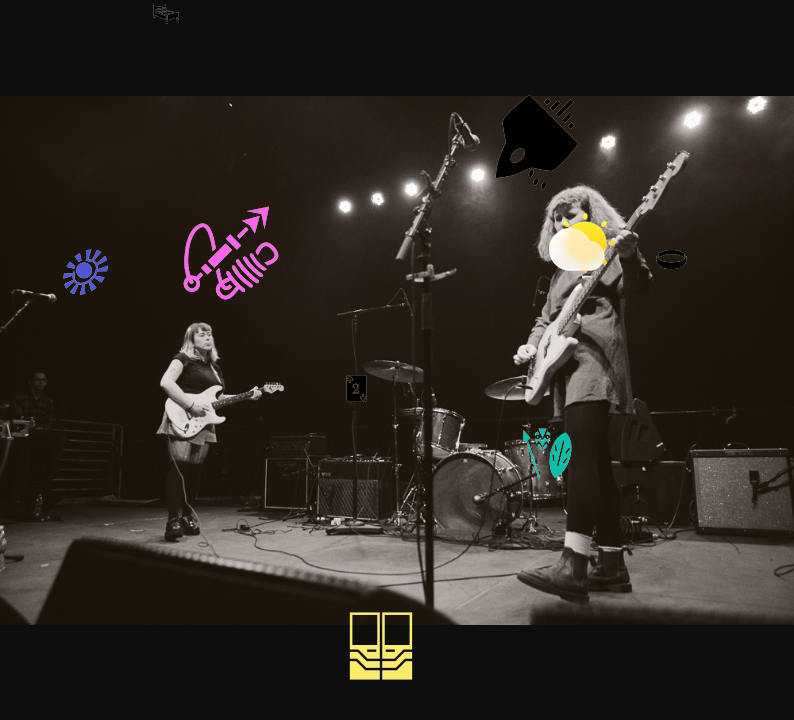 The height and width of the screenshot is (720, 794). Describe the element at coordinates (381, 646) in the screenshot. I see `access public transit or bus schedule` at that location.